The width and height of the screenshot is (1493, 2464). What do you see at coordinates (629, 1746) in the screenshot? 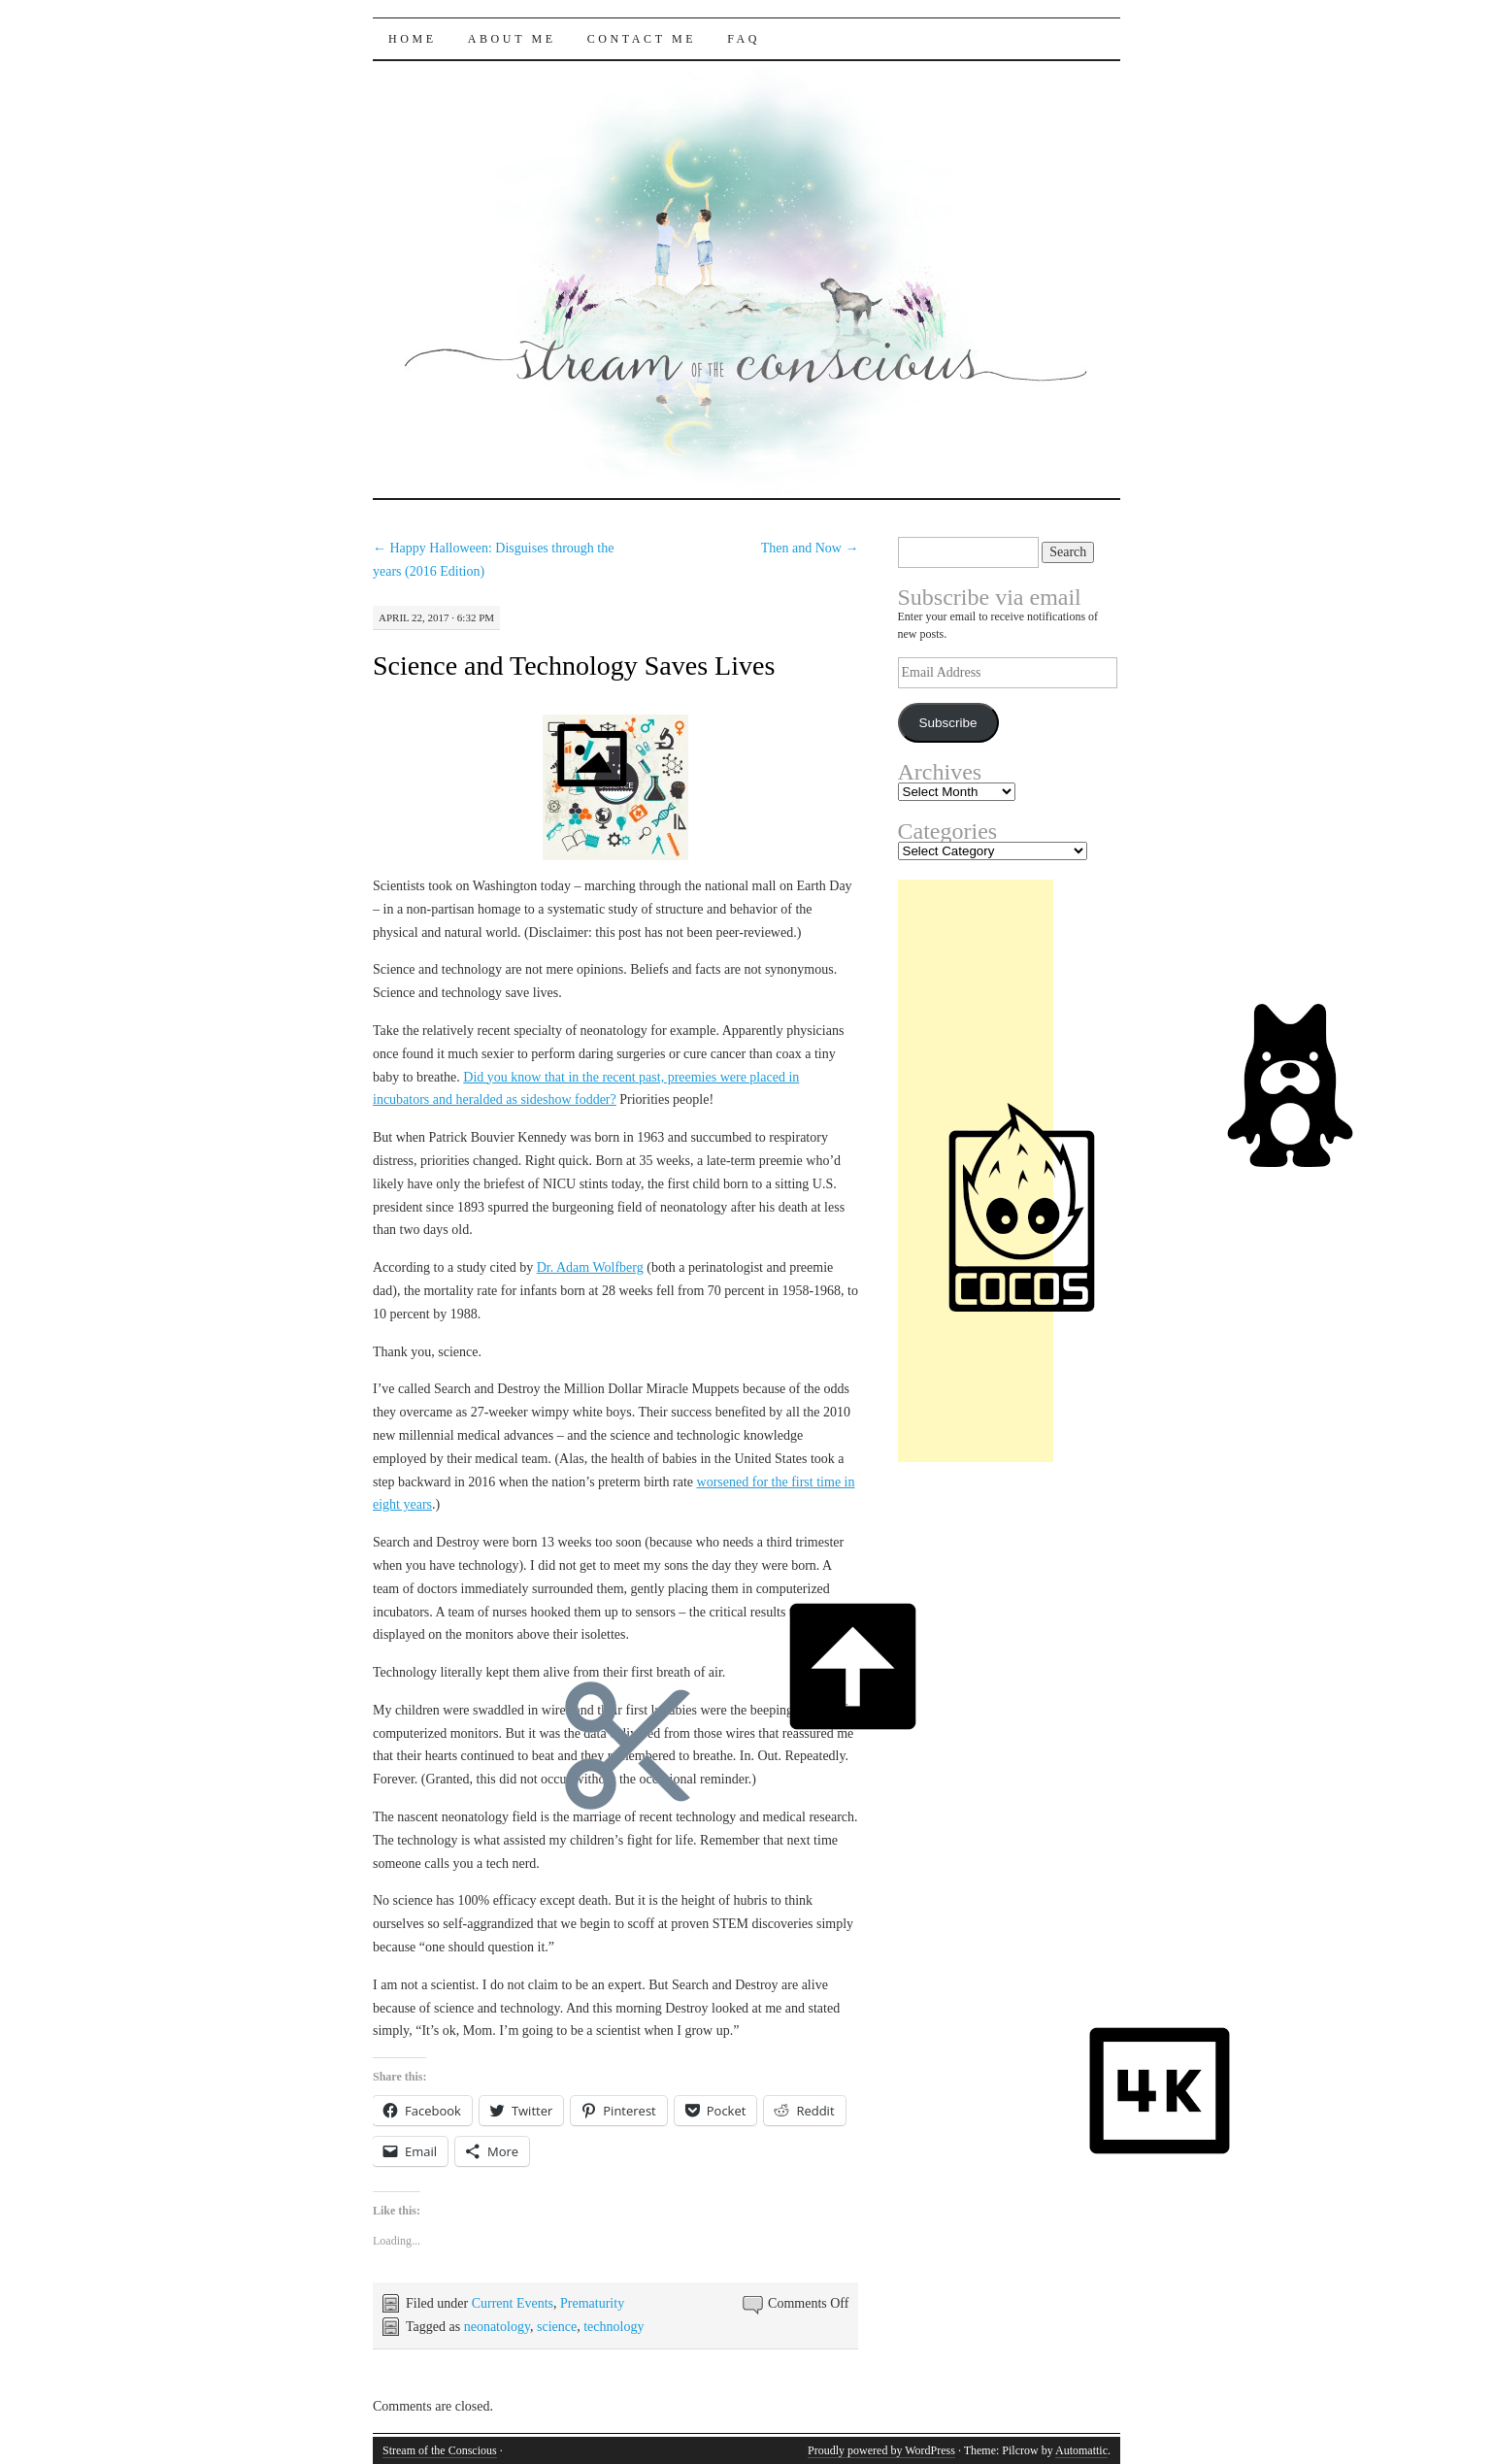
I see `cut selected content` at bounding box center [629, 1746].